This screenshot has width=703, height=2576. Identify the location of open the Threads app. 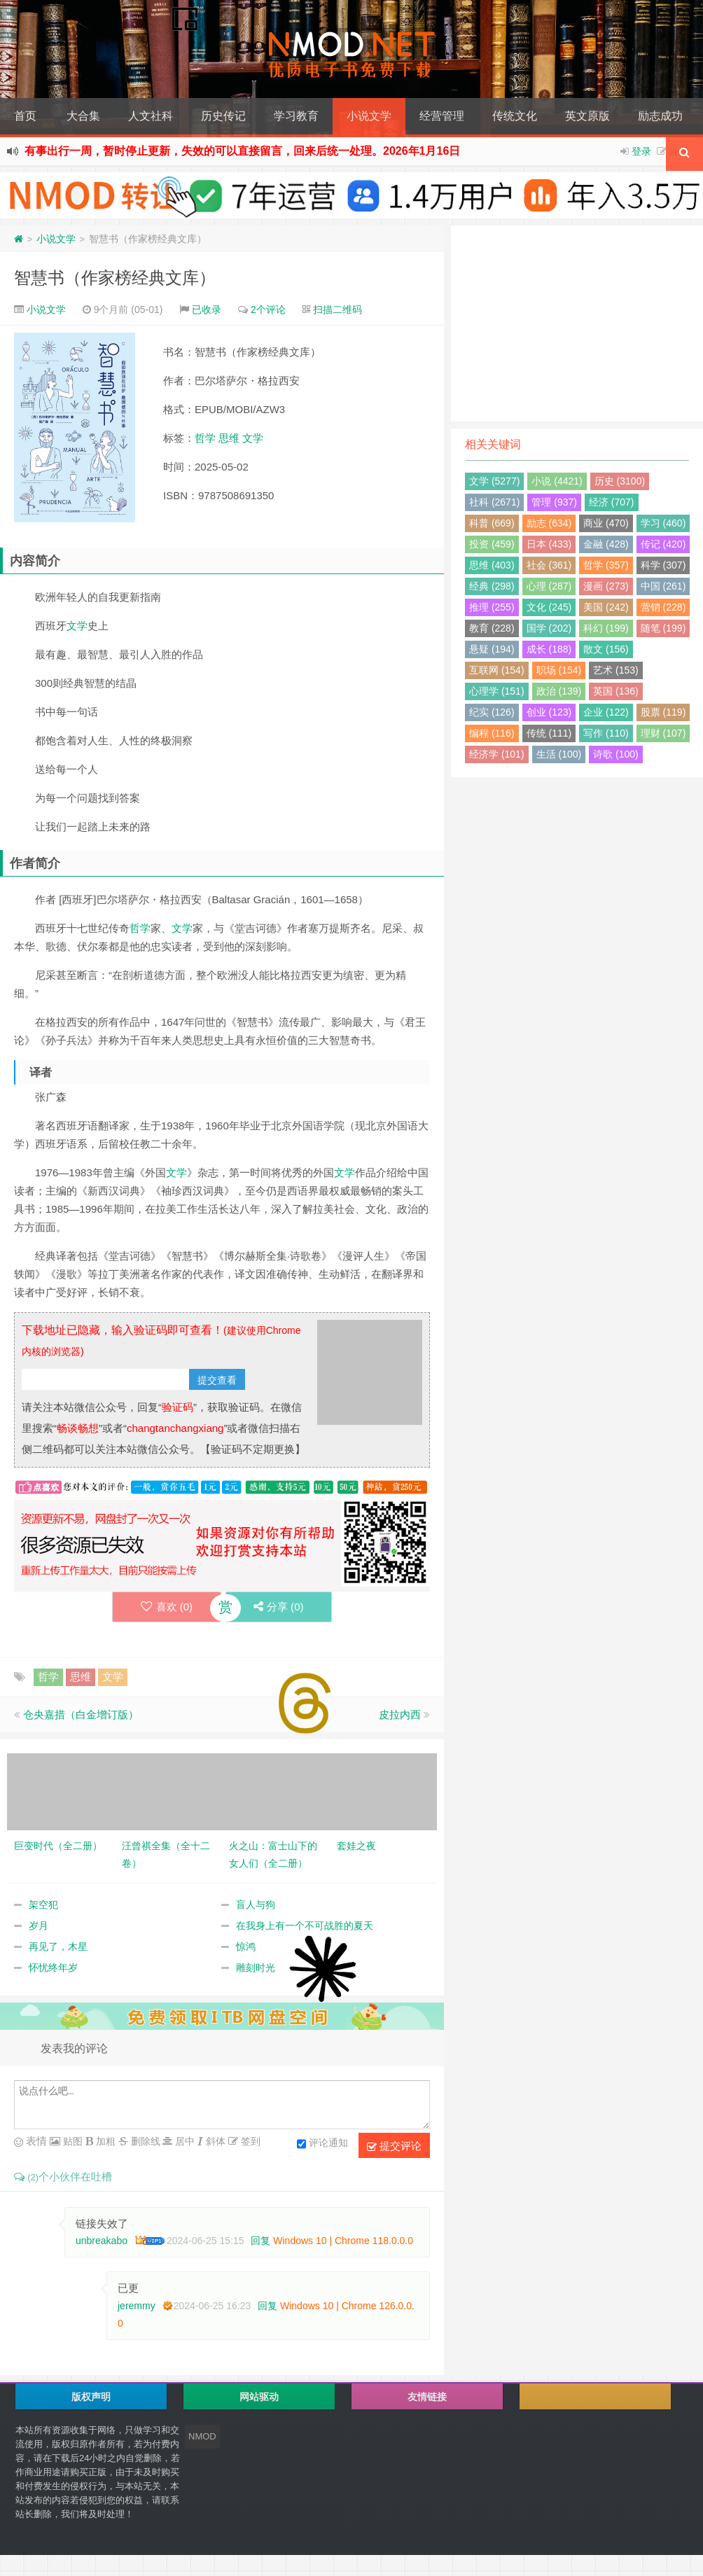
(305, 1703).